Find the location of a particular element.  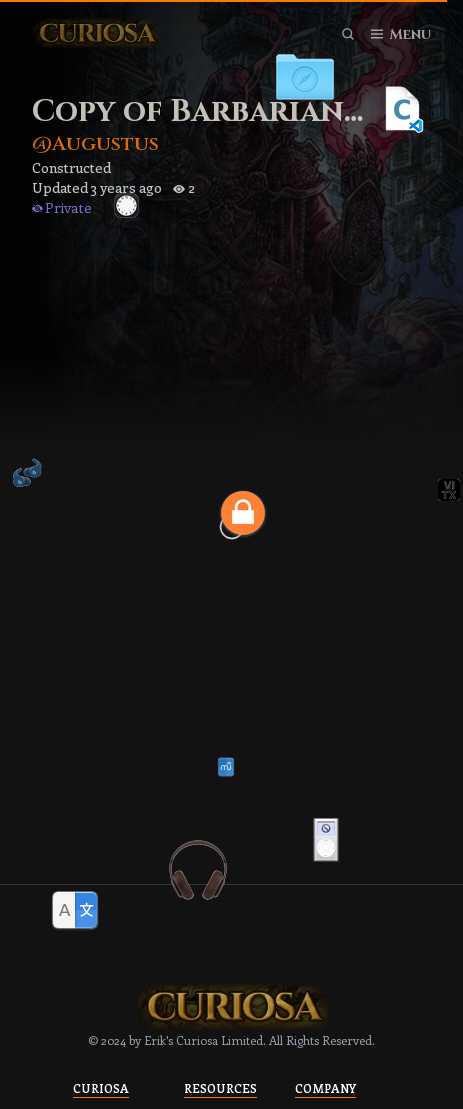

a MuseScore 3 music notation file is located at coordinates (226, 767).